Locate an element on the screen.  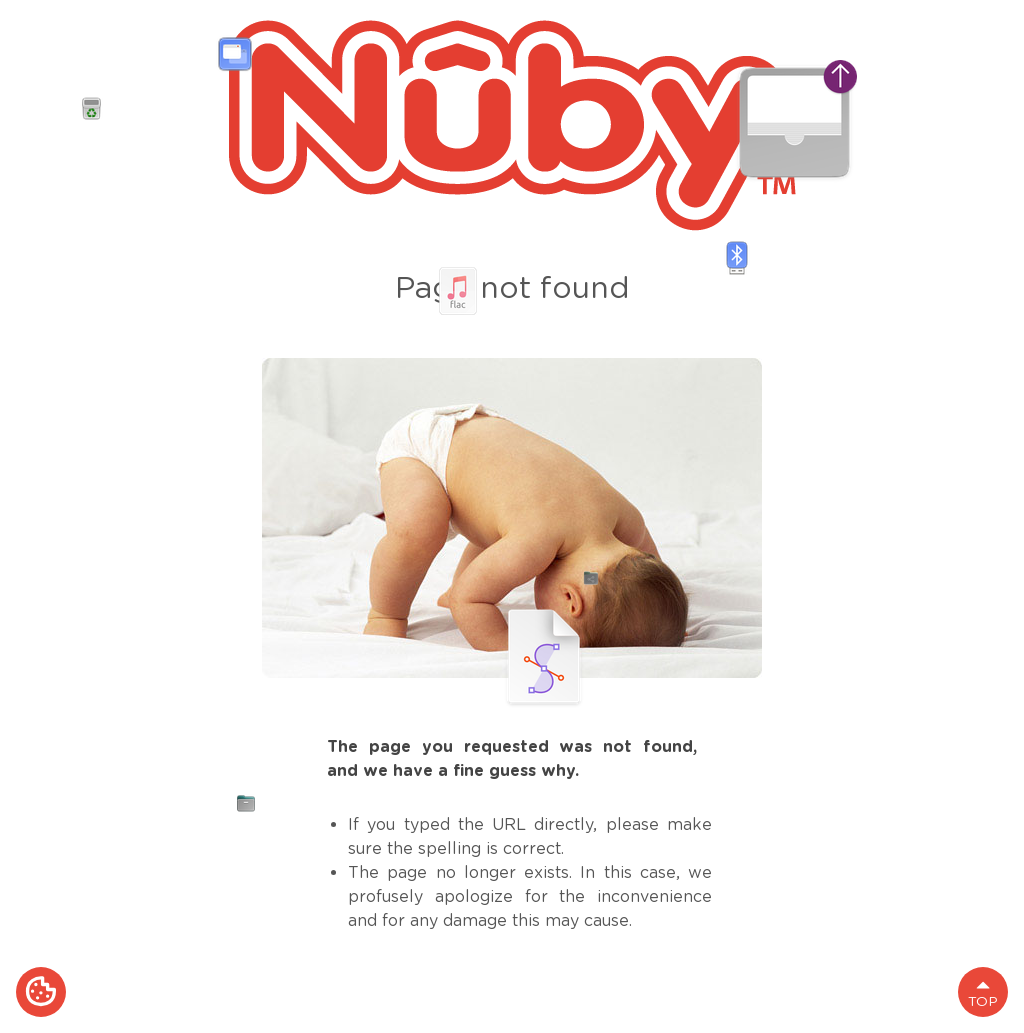
open the nautilus file manager is located at coordinates (246, 803).